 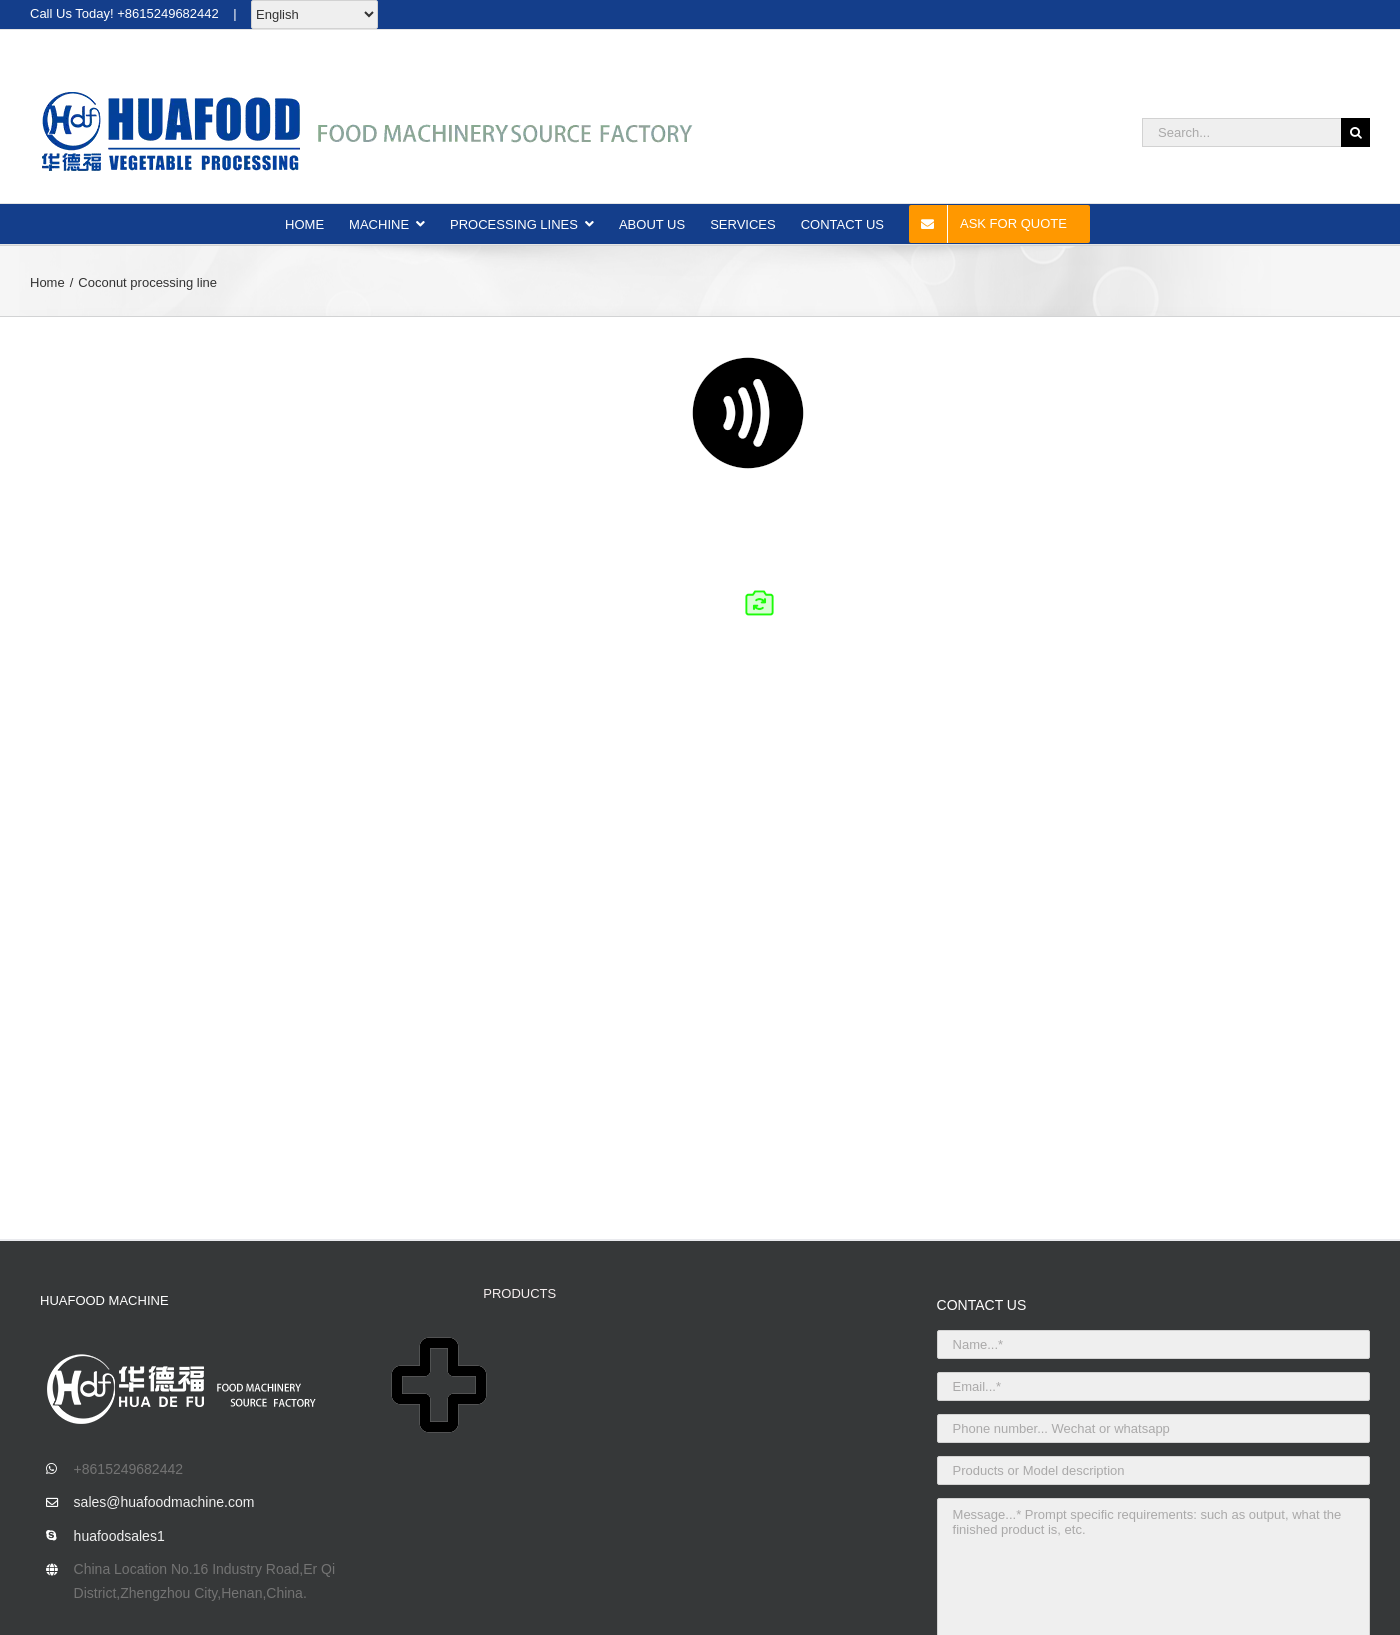 I want to click on switch between front and rear camera, so click(x=759, y=603).